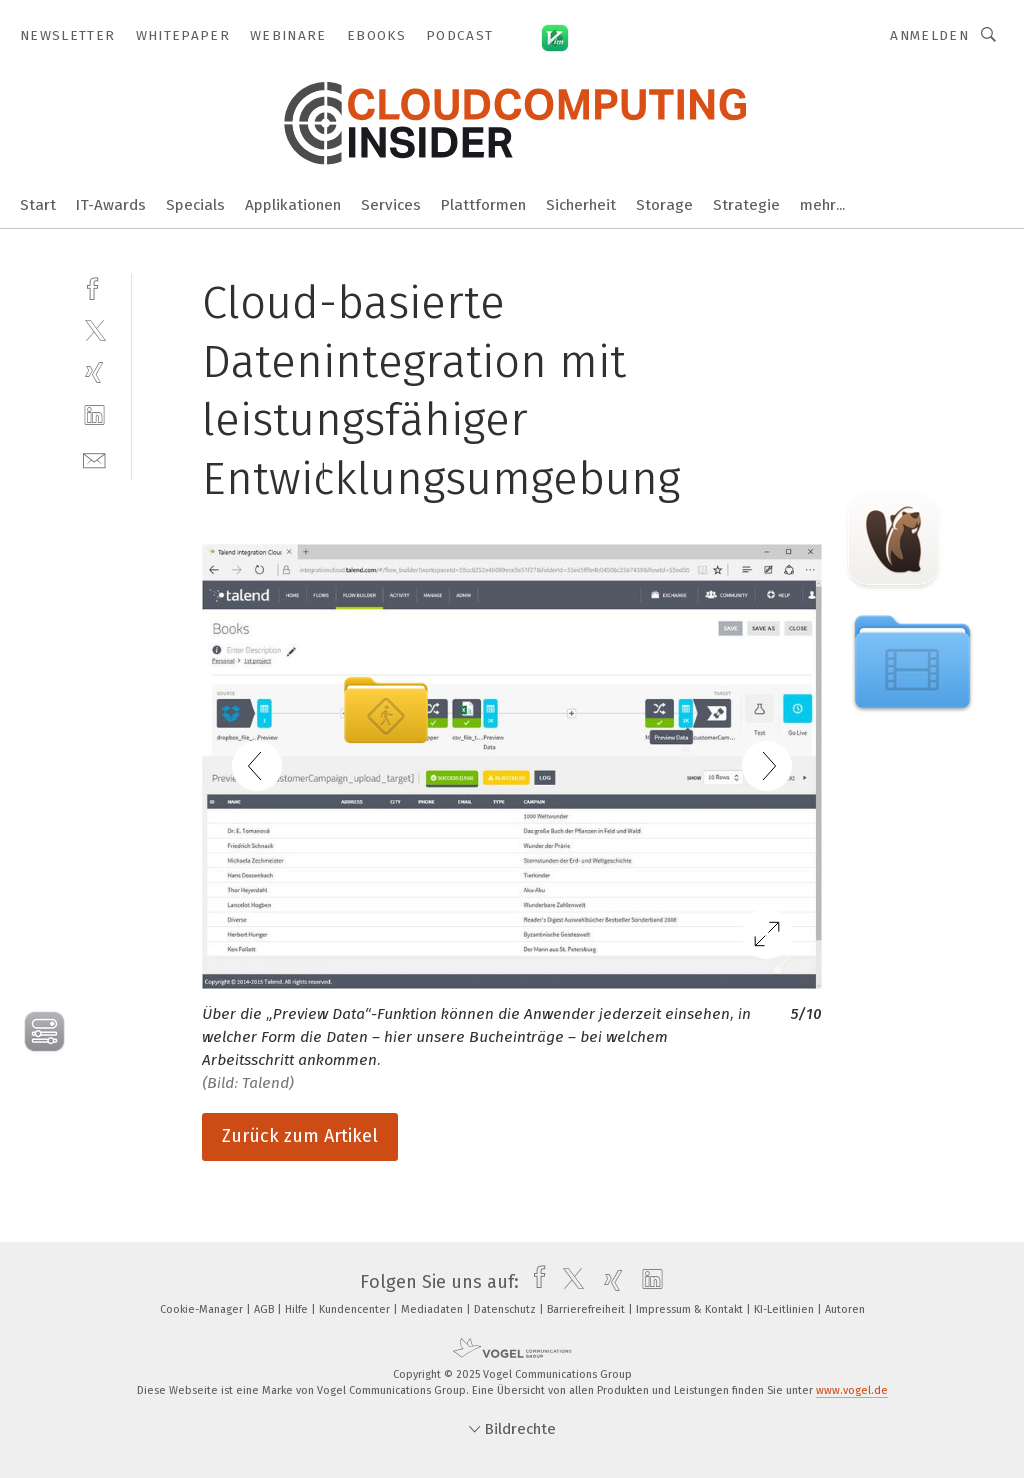 Image resolution: width=1024 pixels, height=1478 pixels. I want to click on access the public folder for shared files, so click(386, 710).